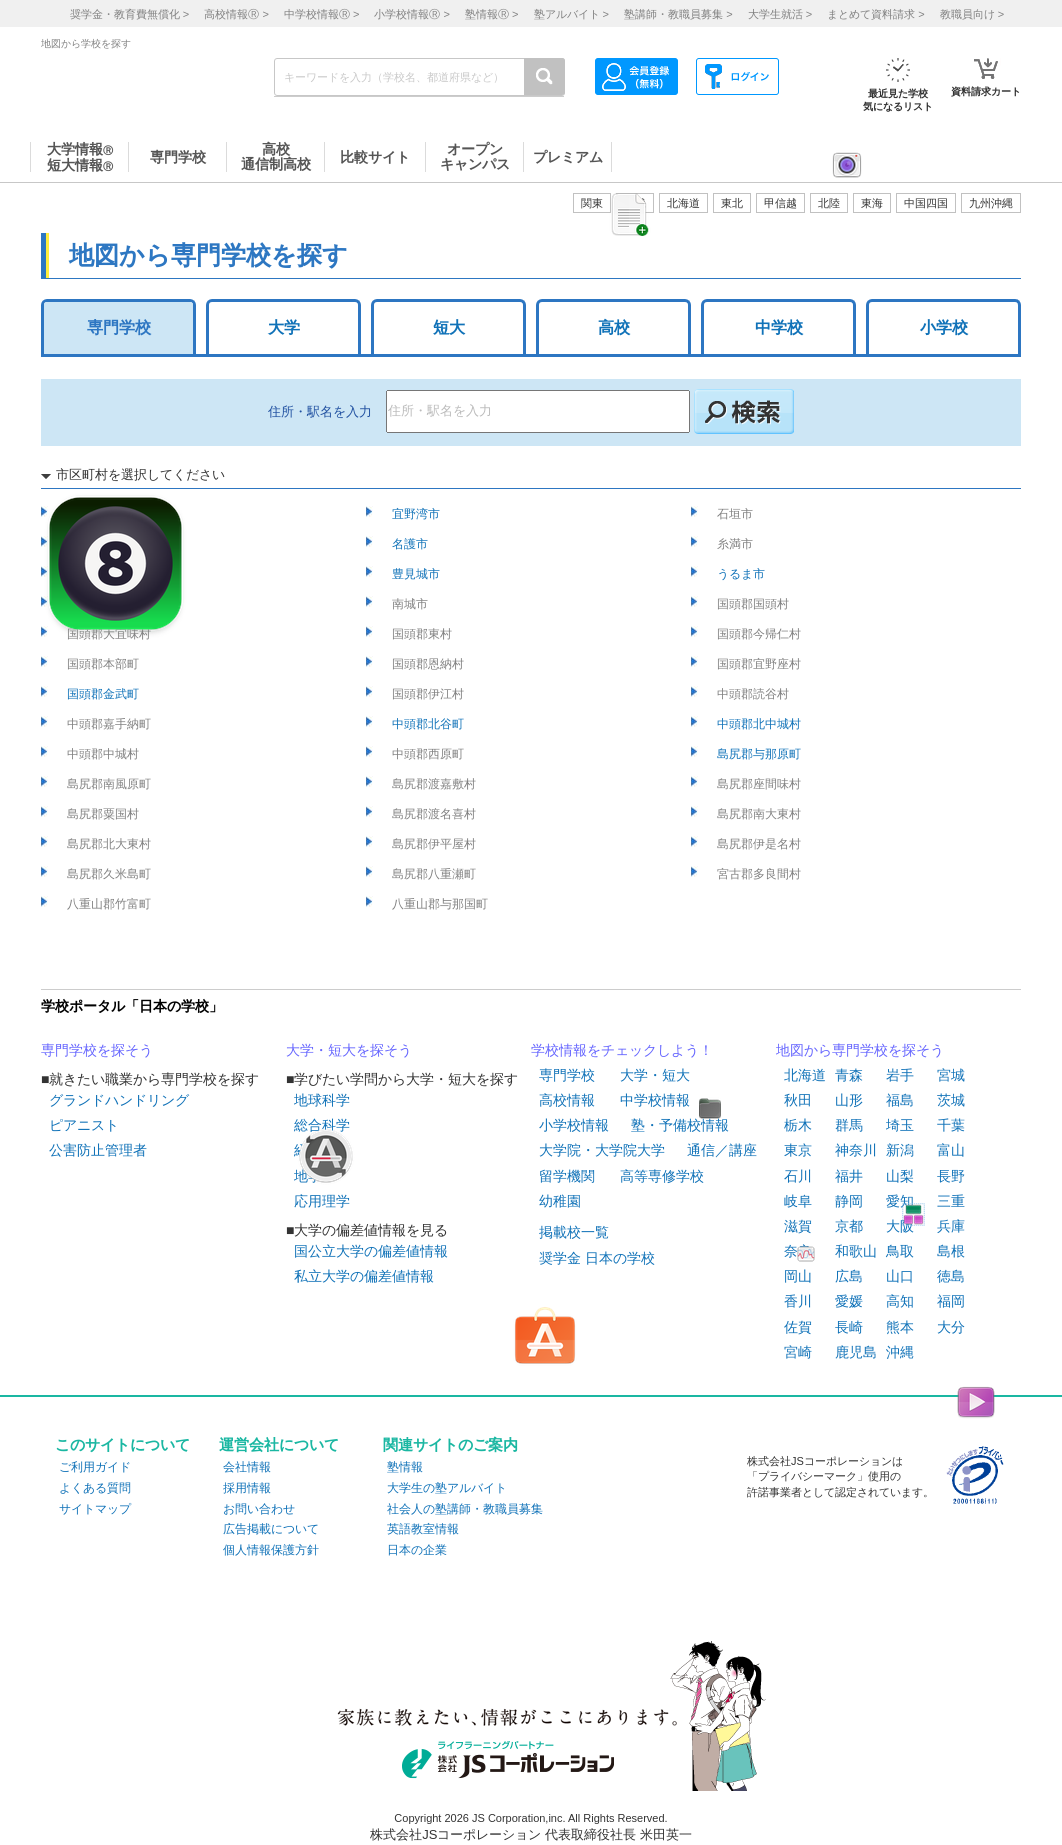 Image resolution: width=1062 pixels, height=1845 pixels. What do you see at coordinates (629, 214) in the screenshot?
I see `create a new document` at bounding box center [629, 214].